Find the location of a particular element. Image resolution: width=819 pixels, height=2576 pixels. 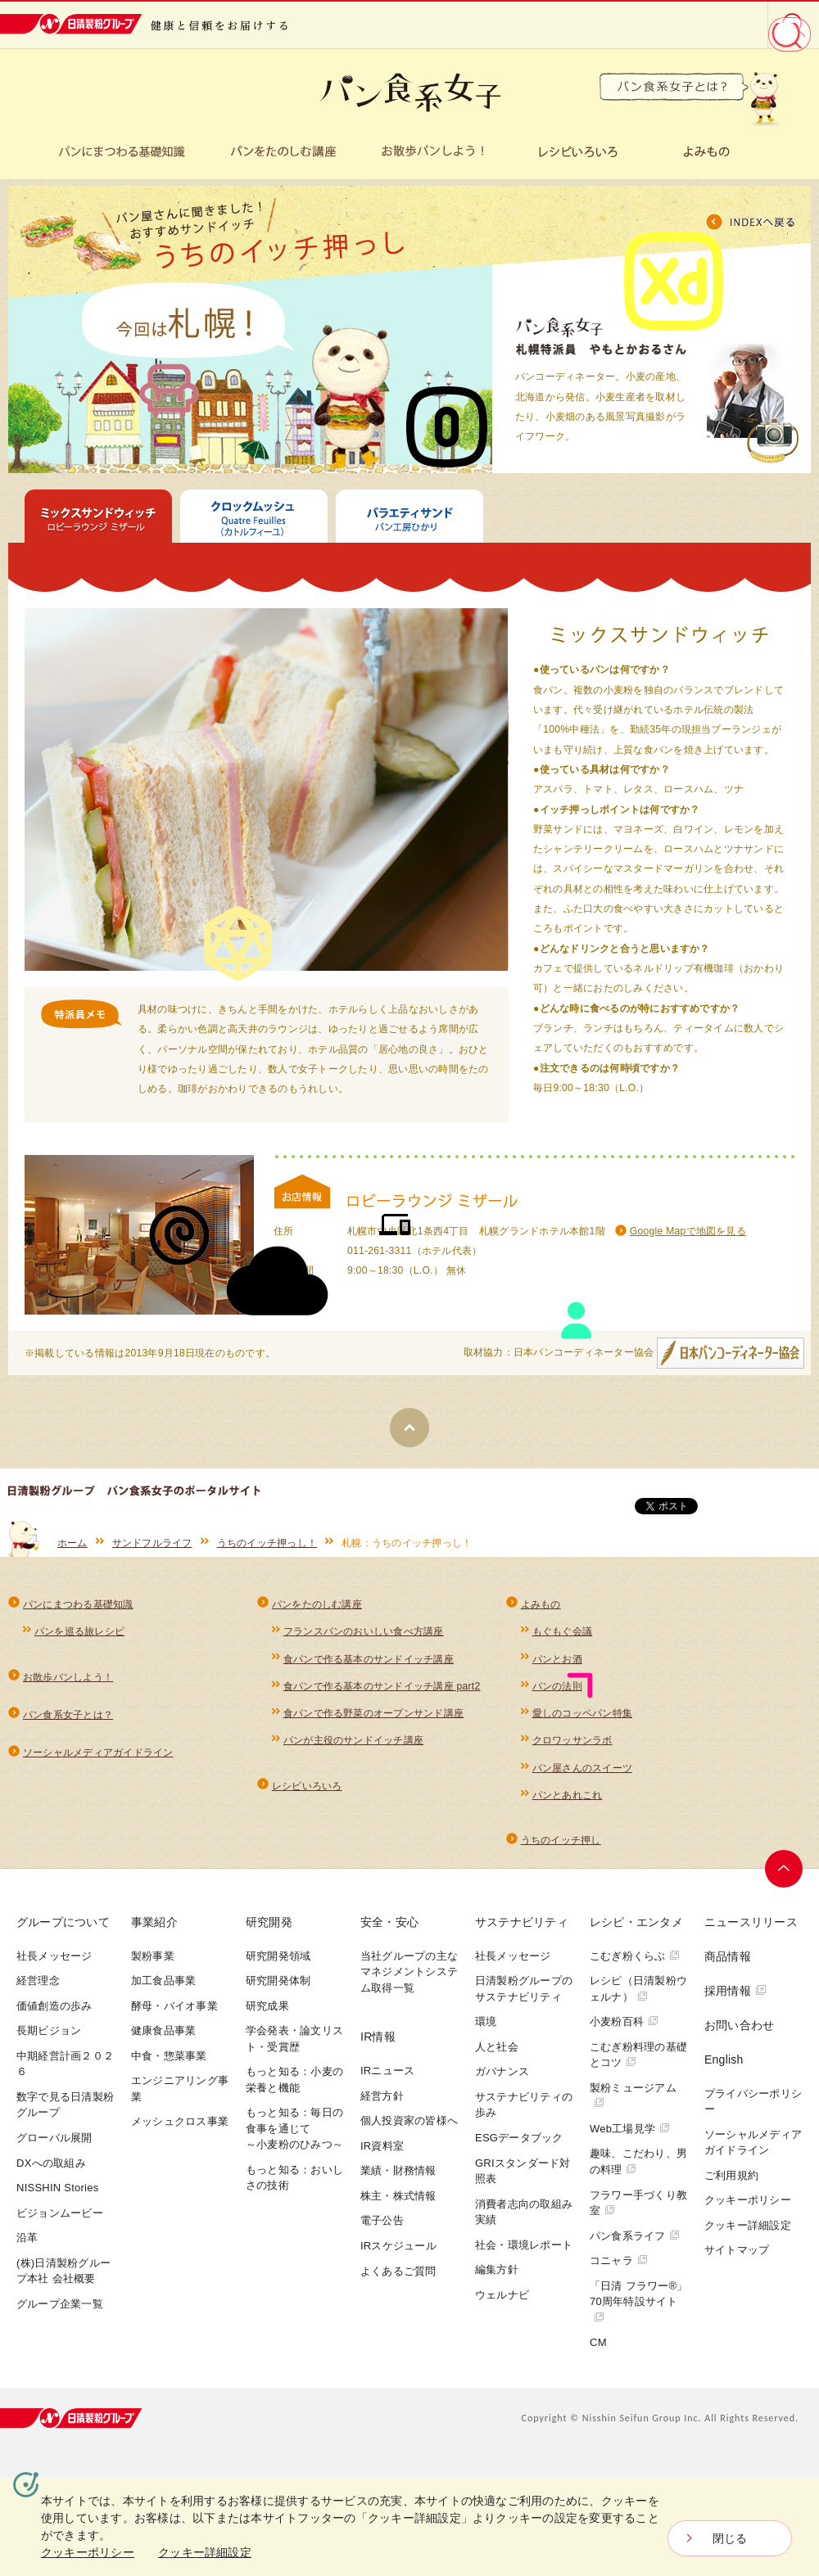

connect your phone to another device is located at coordinates (395, 1225).